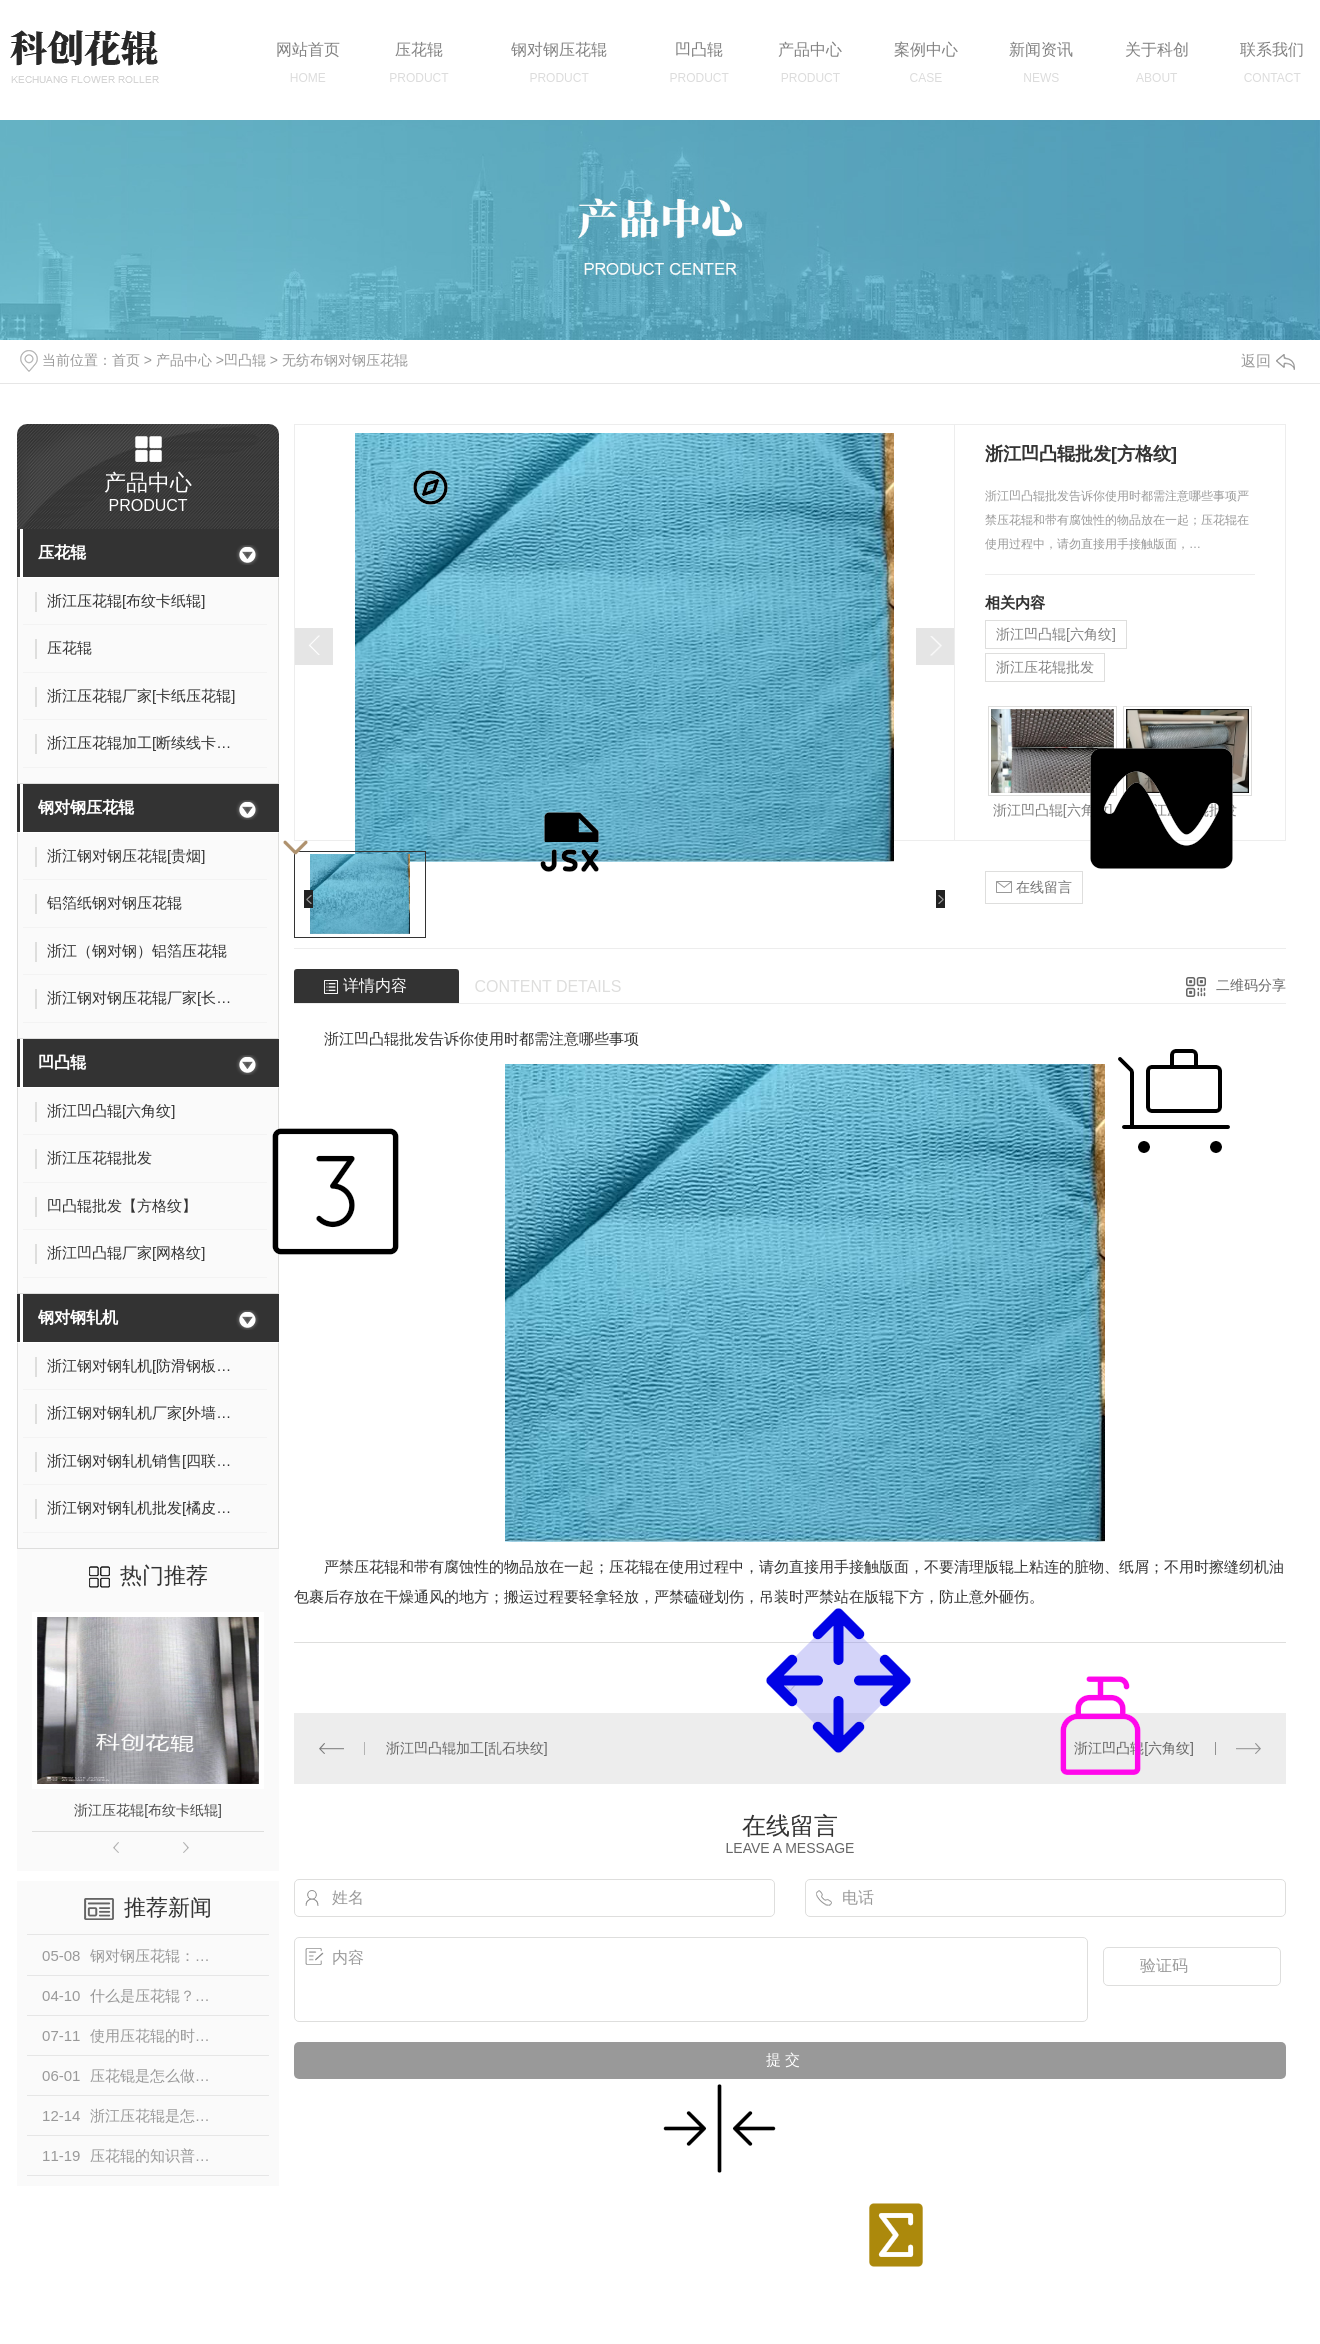  I want to click on open safari browser, so click(430, 487).